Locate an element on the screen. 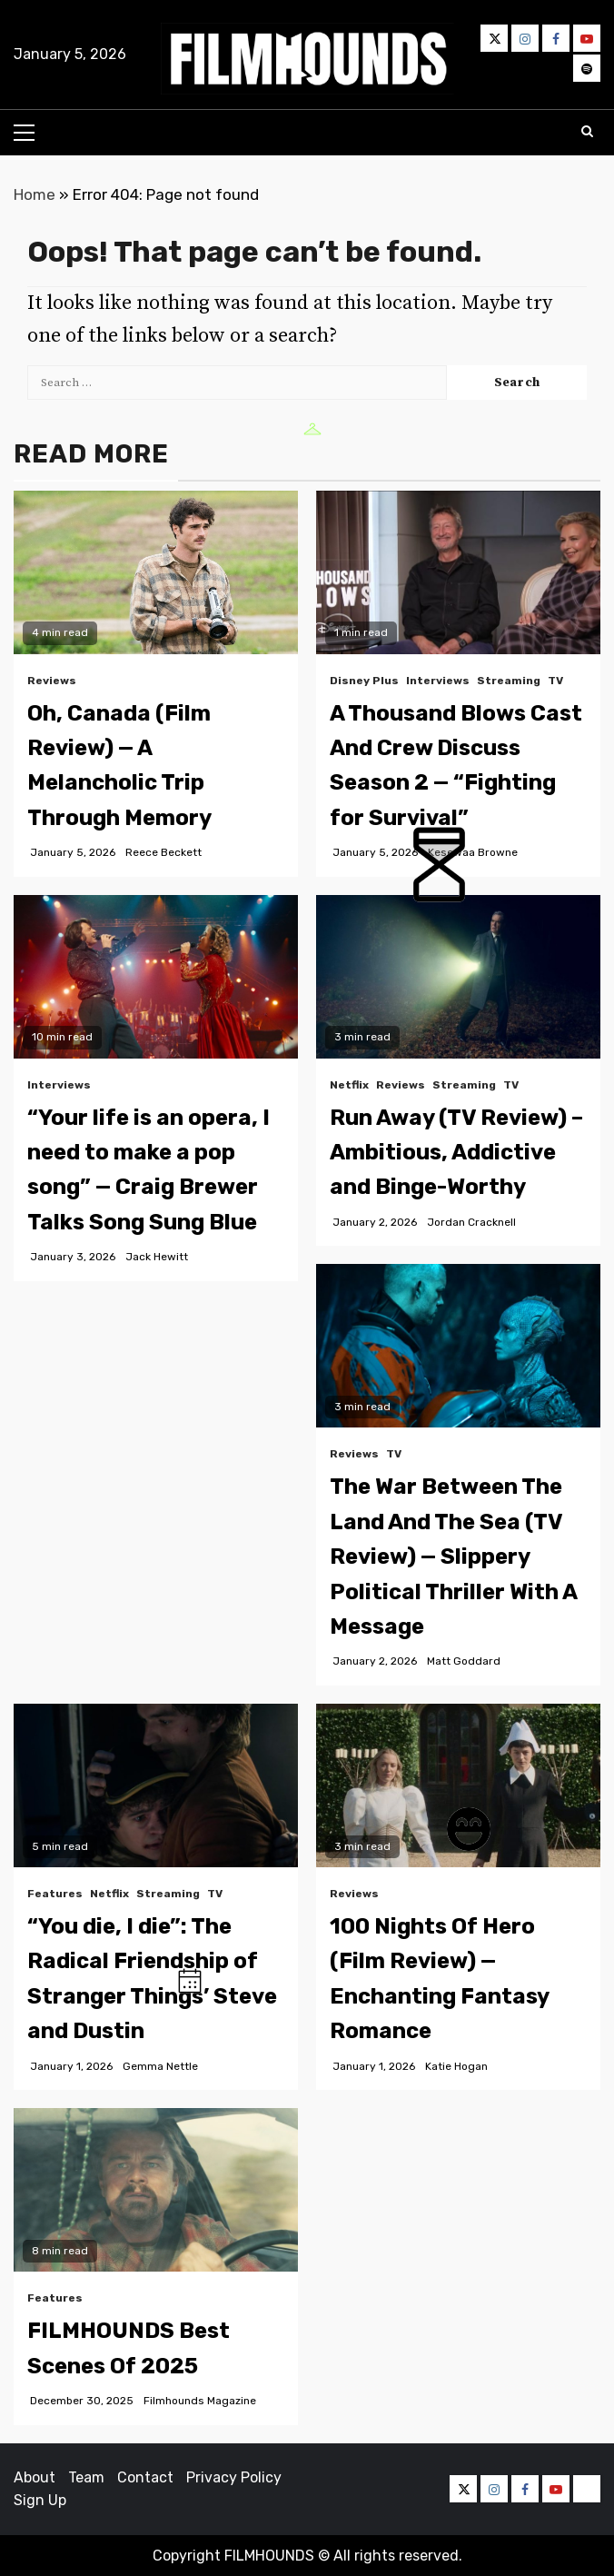 This screenshot has height=2576, width=614. access wardrobe or clothing options is located at coordinates (312, 430).